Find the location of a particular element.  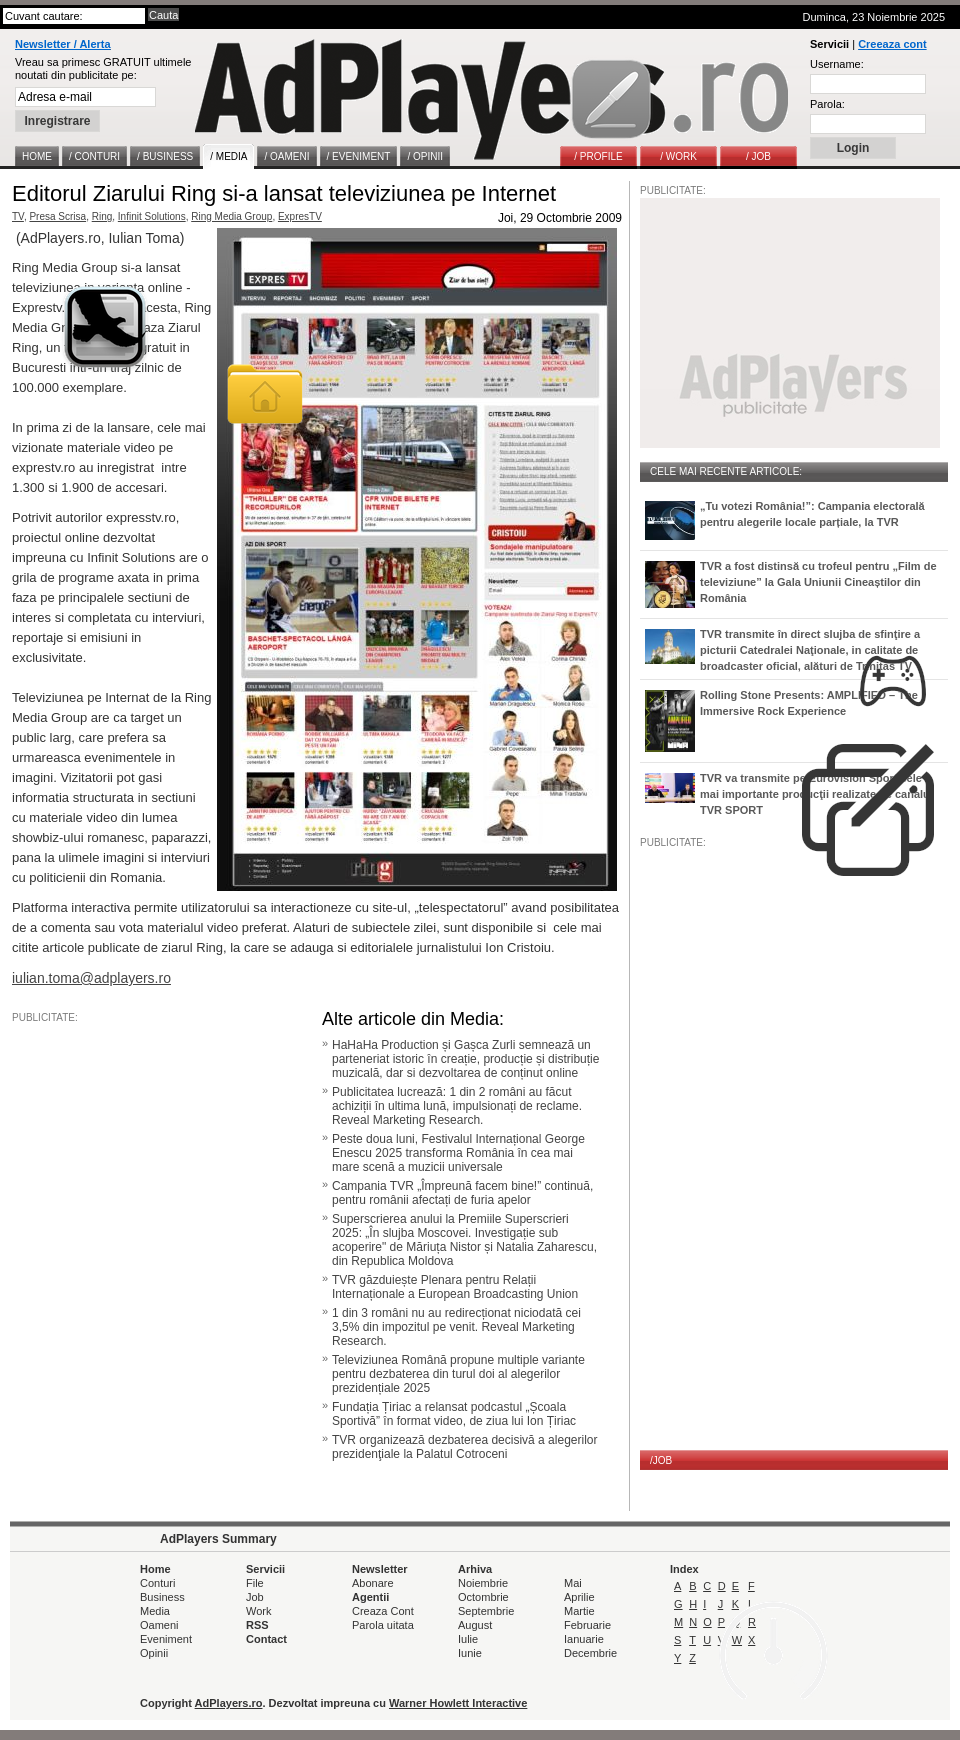

access games and gaming applications is located at coordinates (893, 681).